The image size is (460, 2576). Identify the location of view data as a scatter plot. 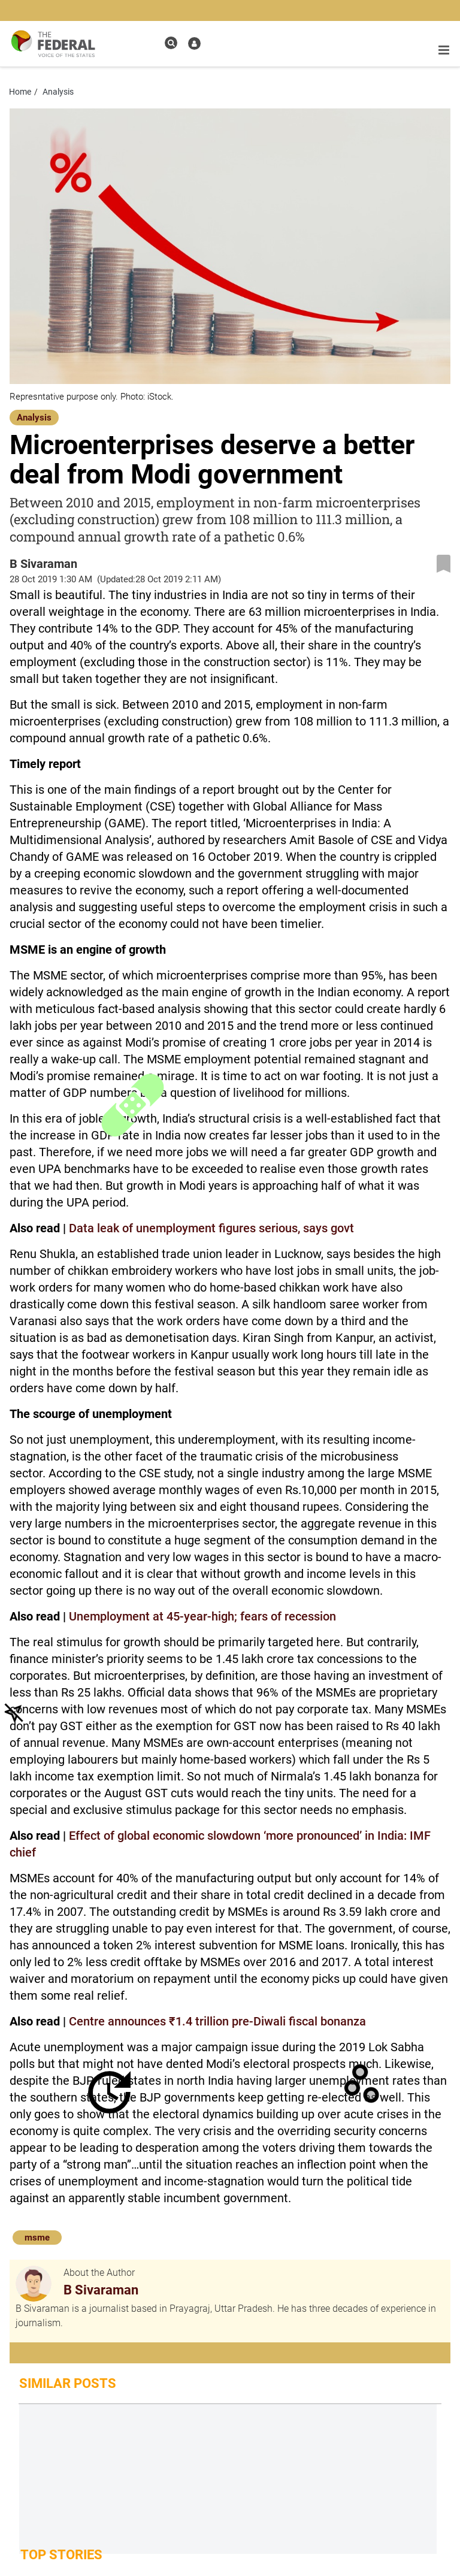
(362, 2084).